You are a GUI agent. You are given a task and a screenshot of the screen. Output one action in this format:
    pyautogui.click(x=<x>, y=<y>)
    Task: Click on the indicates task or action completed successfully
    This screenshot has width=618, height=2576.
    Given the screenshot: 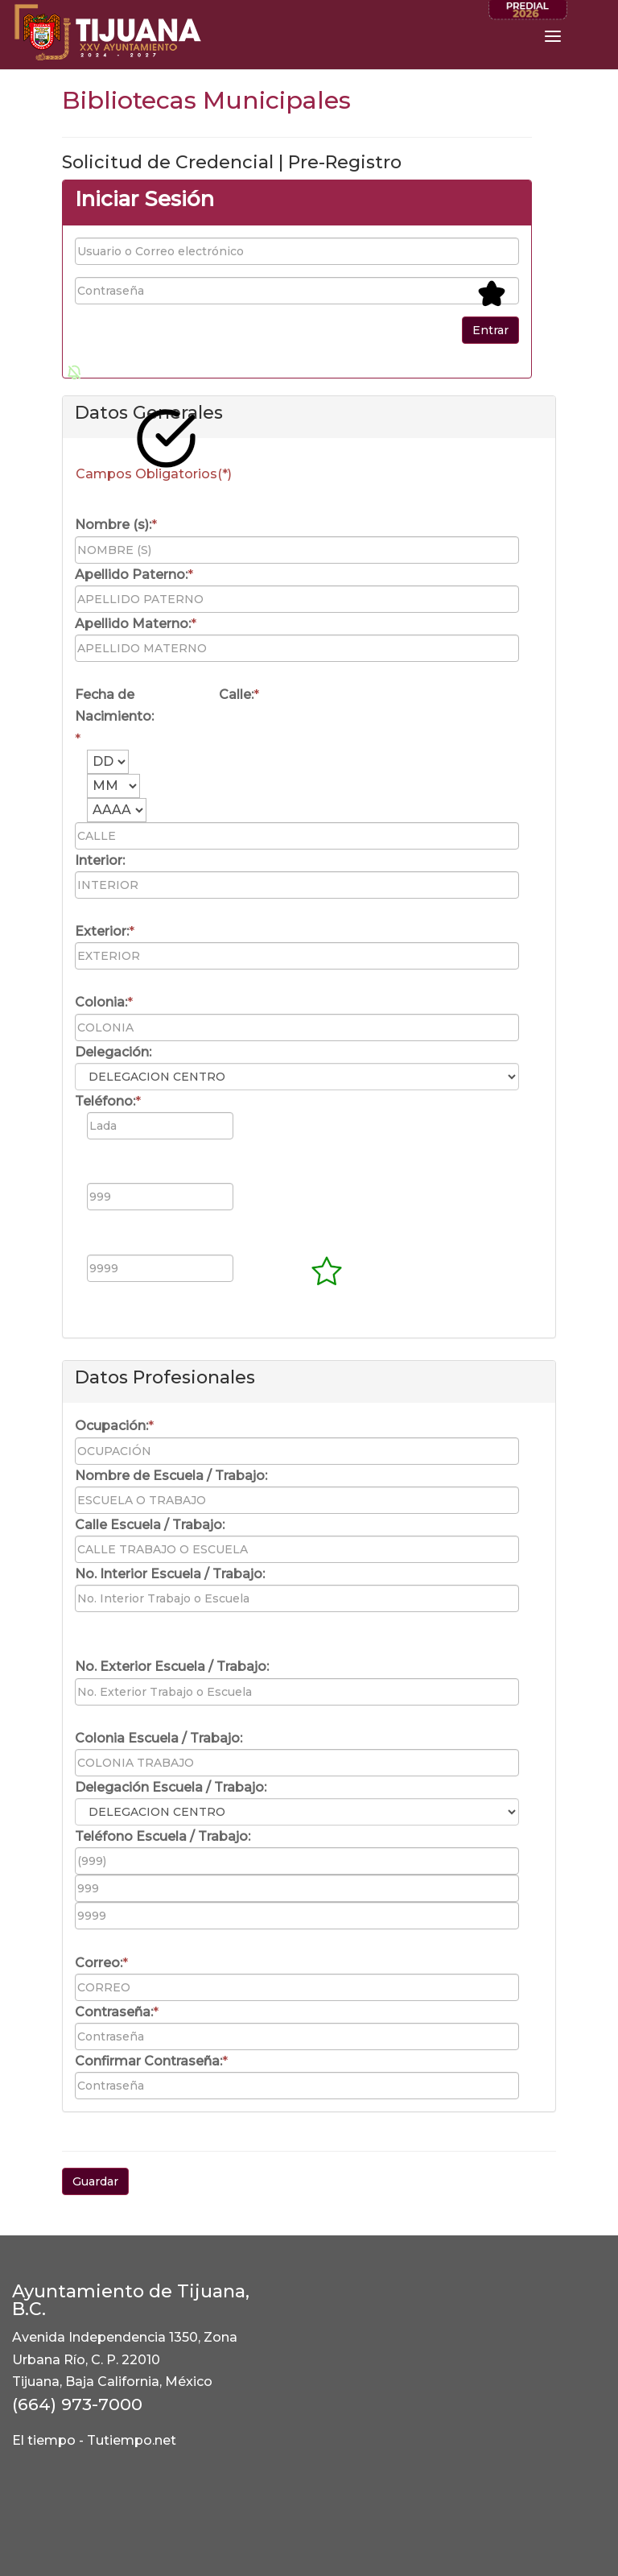 What is the action you would take?
    pyautogui.click(x=166, y=438)
    